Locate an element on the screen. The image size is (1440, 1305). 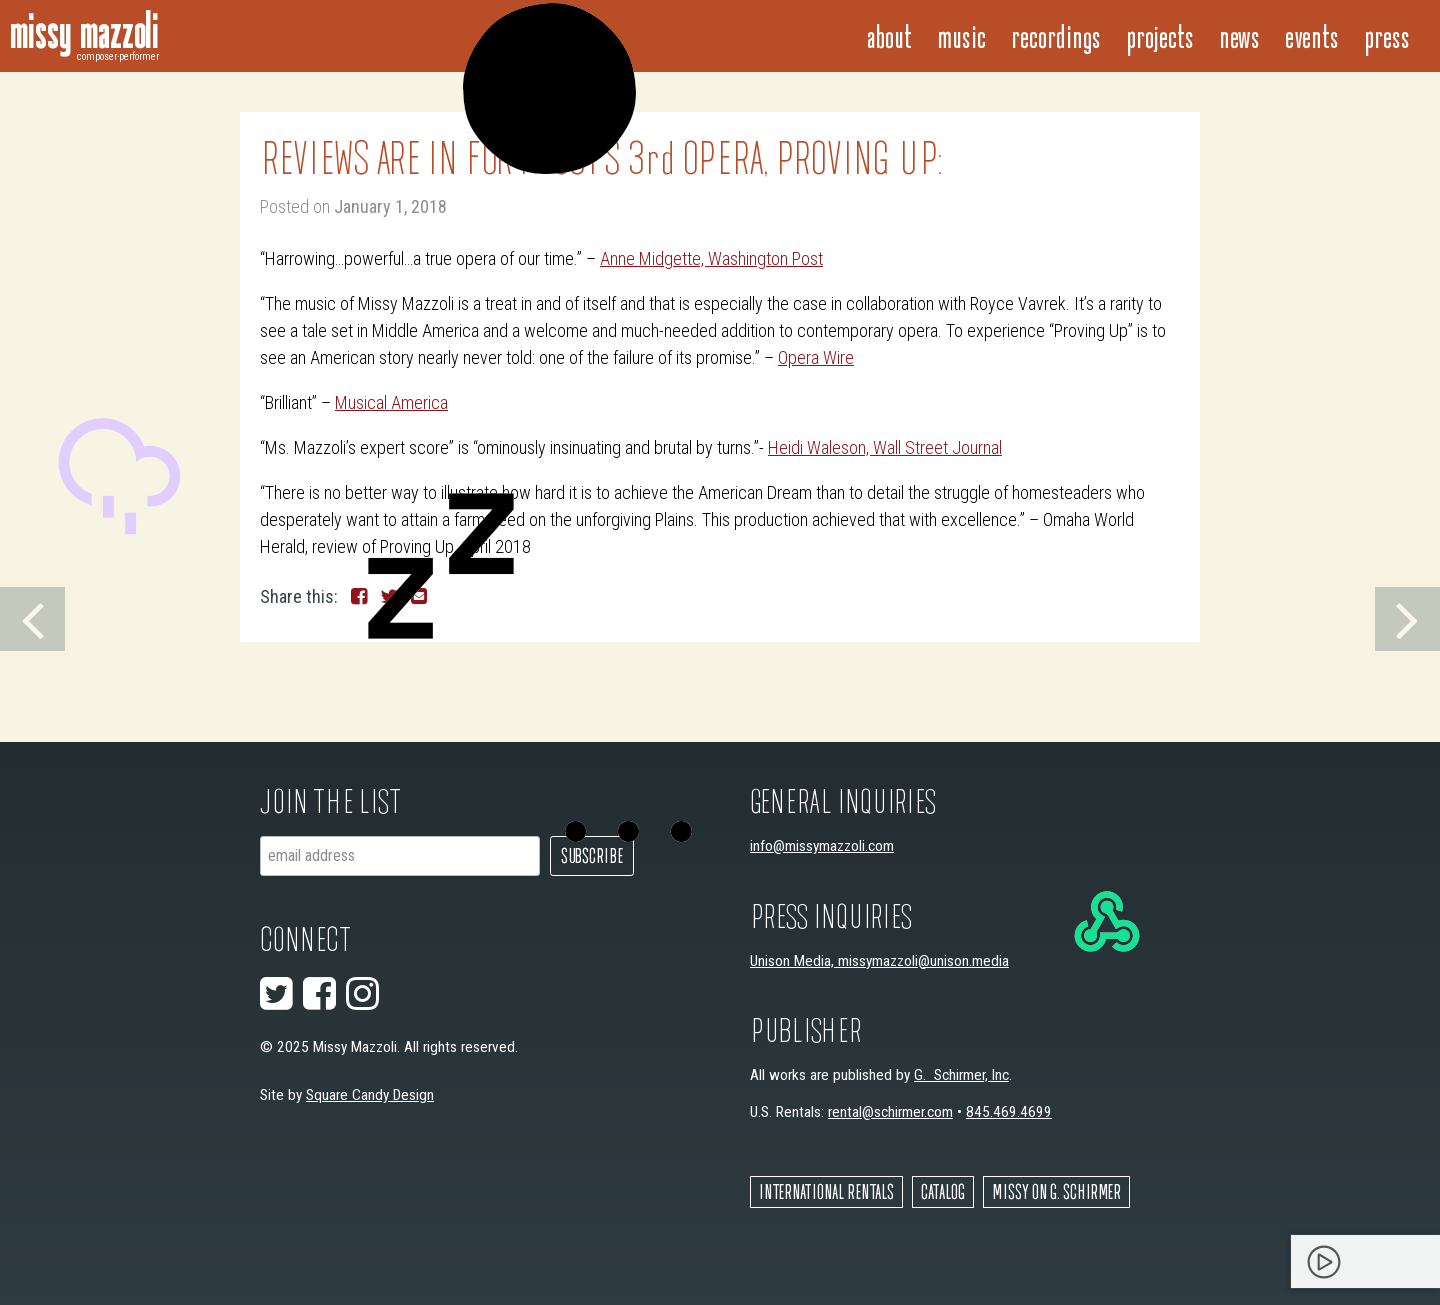
indicates sleep or rest mode is located at coordinates (441, 566).